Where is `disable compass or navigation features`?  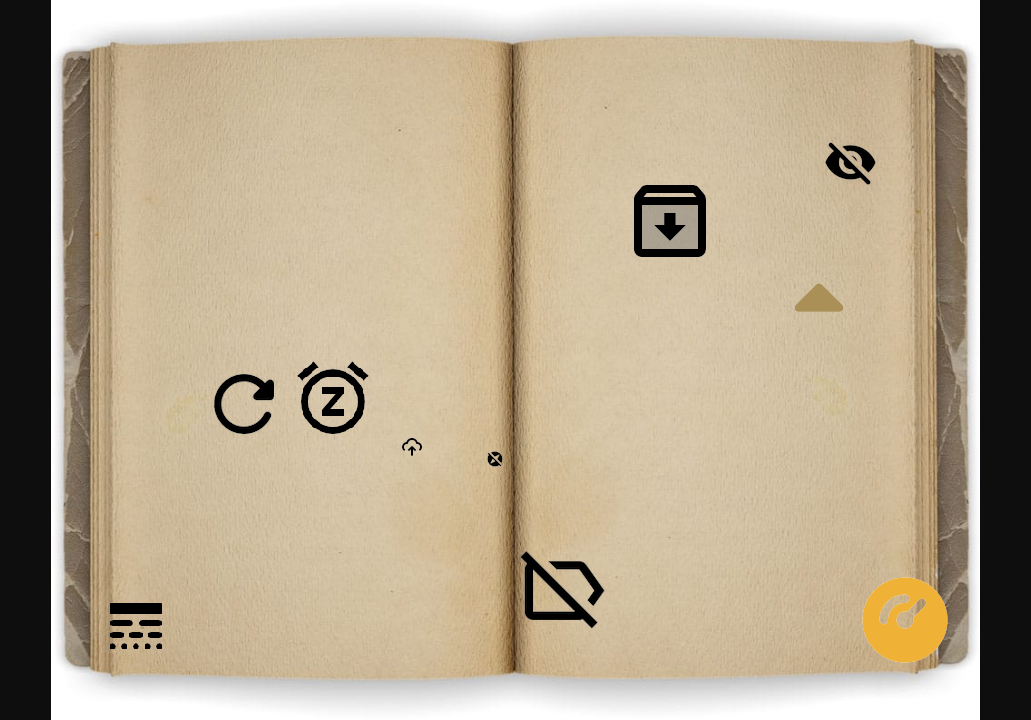
disable compass or navigation features is located at coordinates (495, 459).